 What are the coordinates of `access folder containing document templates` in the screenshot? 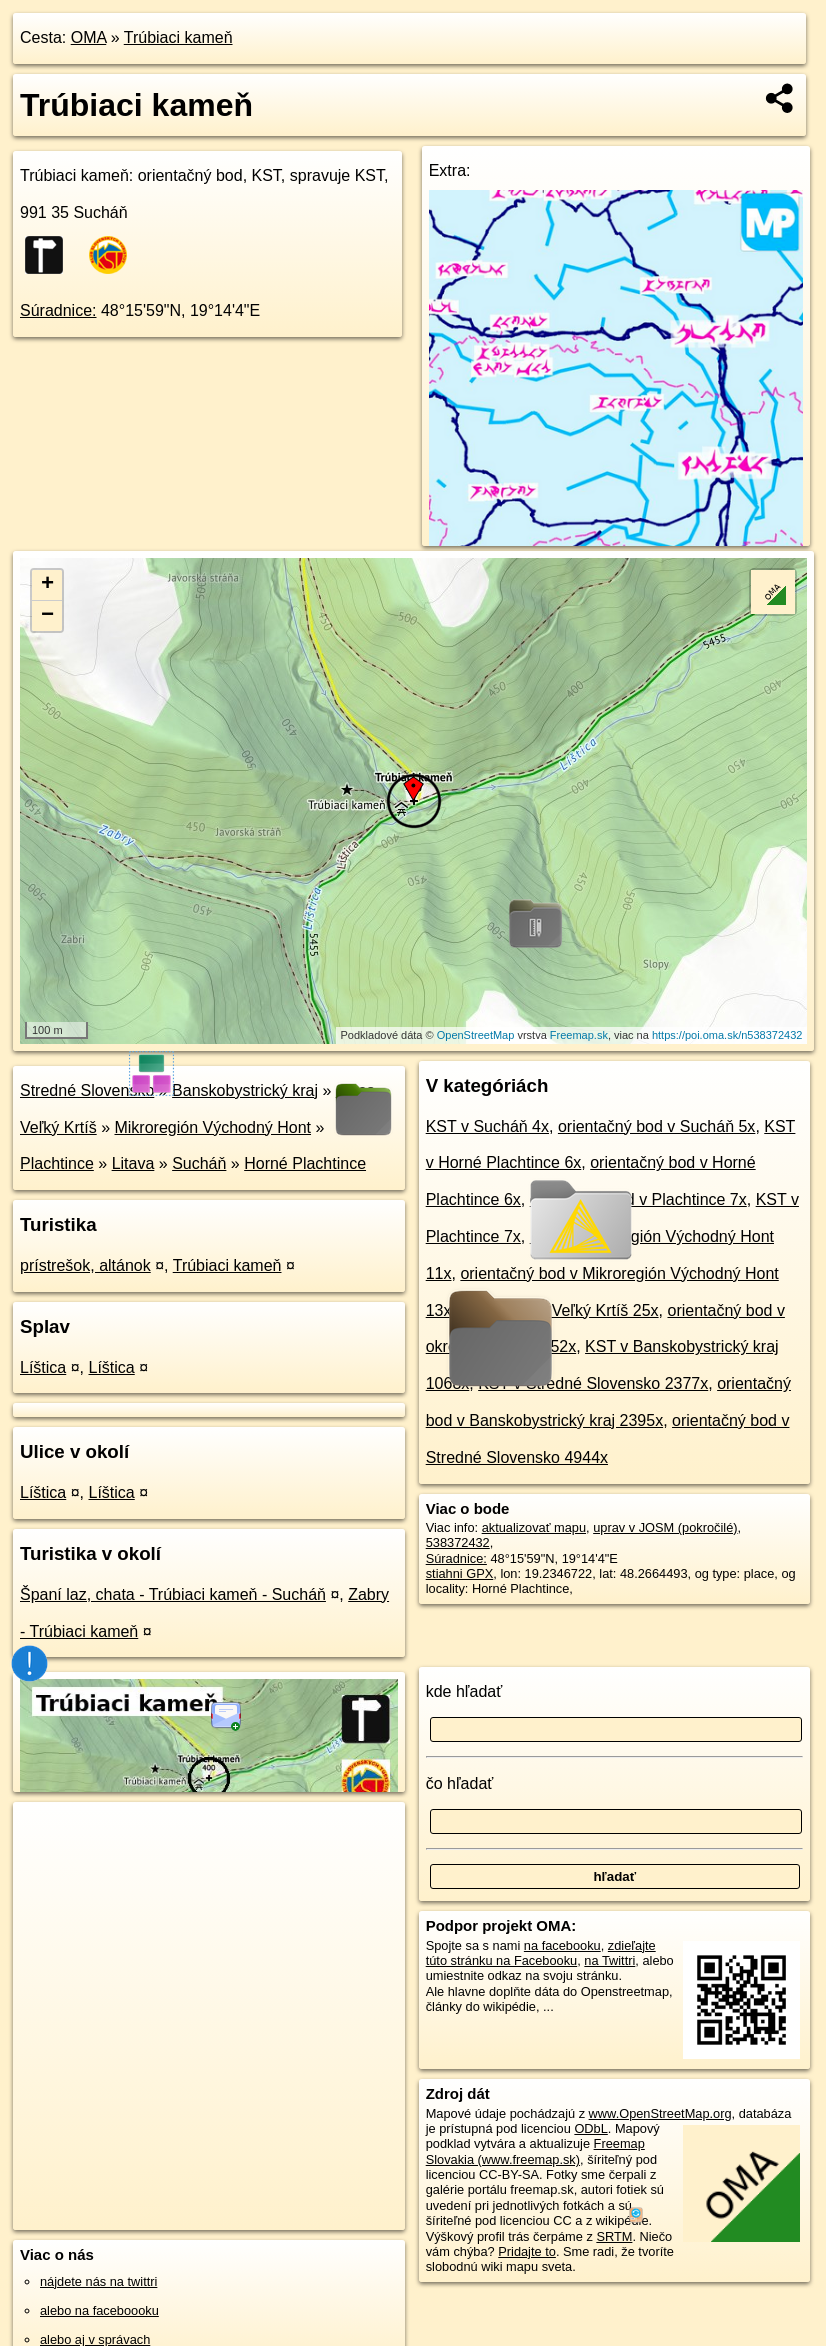 It's located at (535, 923).